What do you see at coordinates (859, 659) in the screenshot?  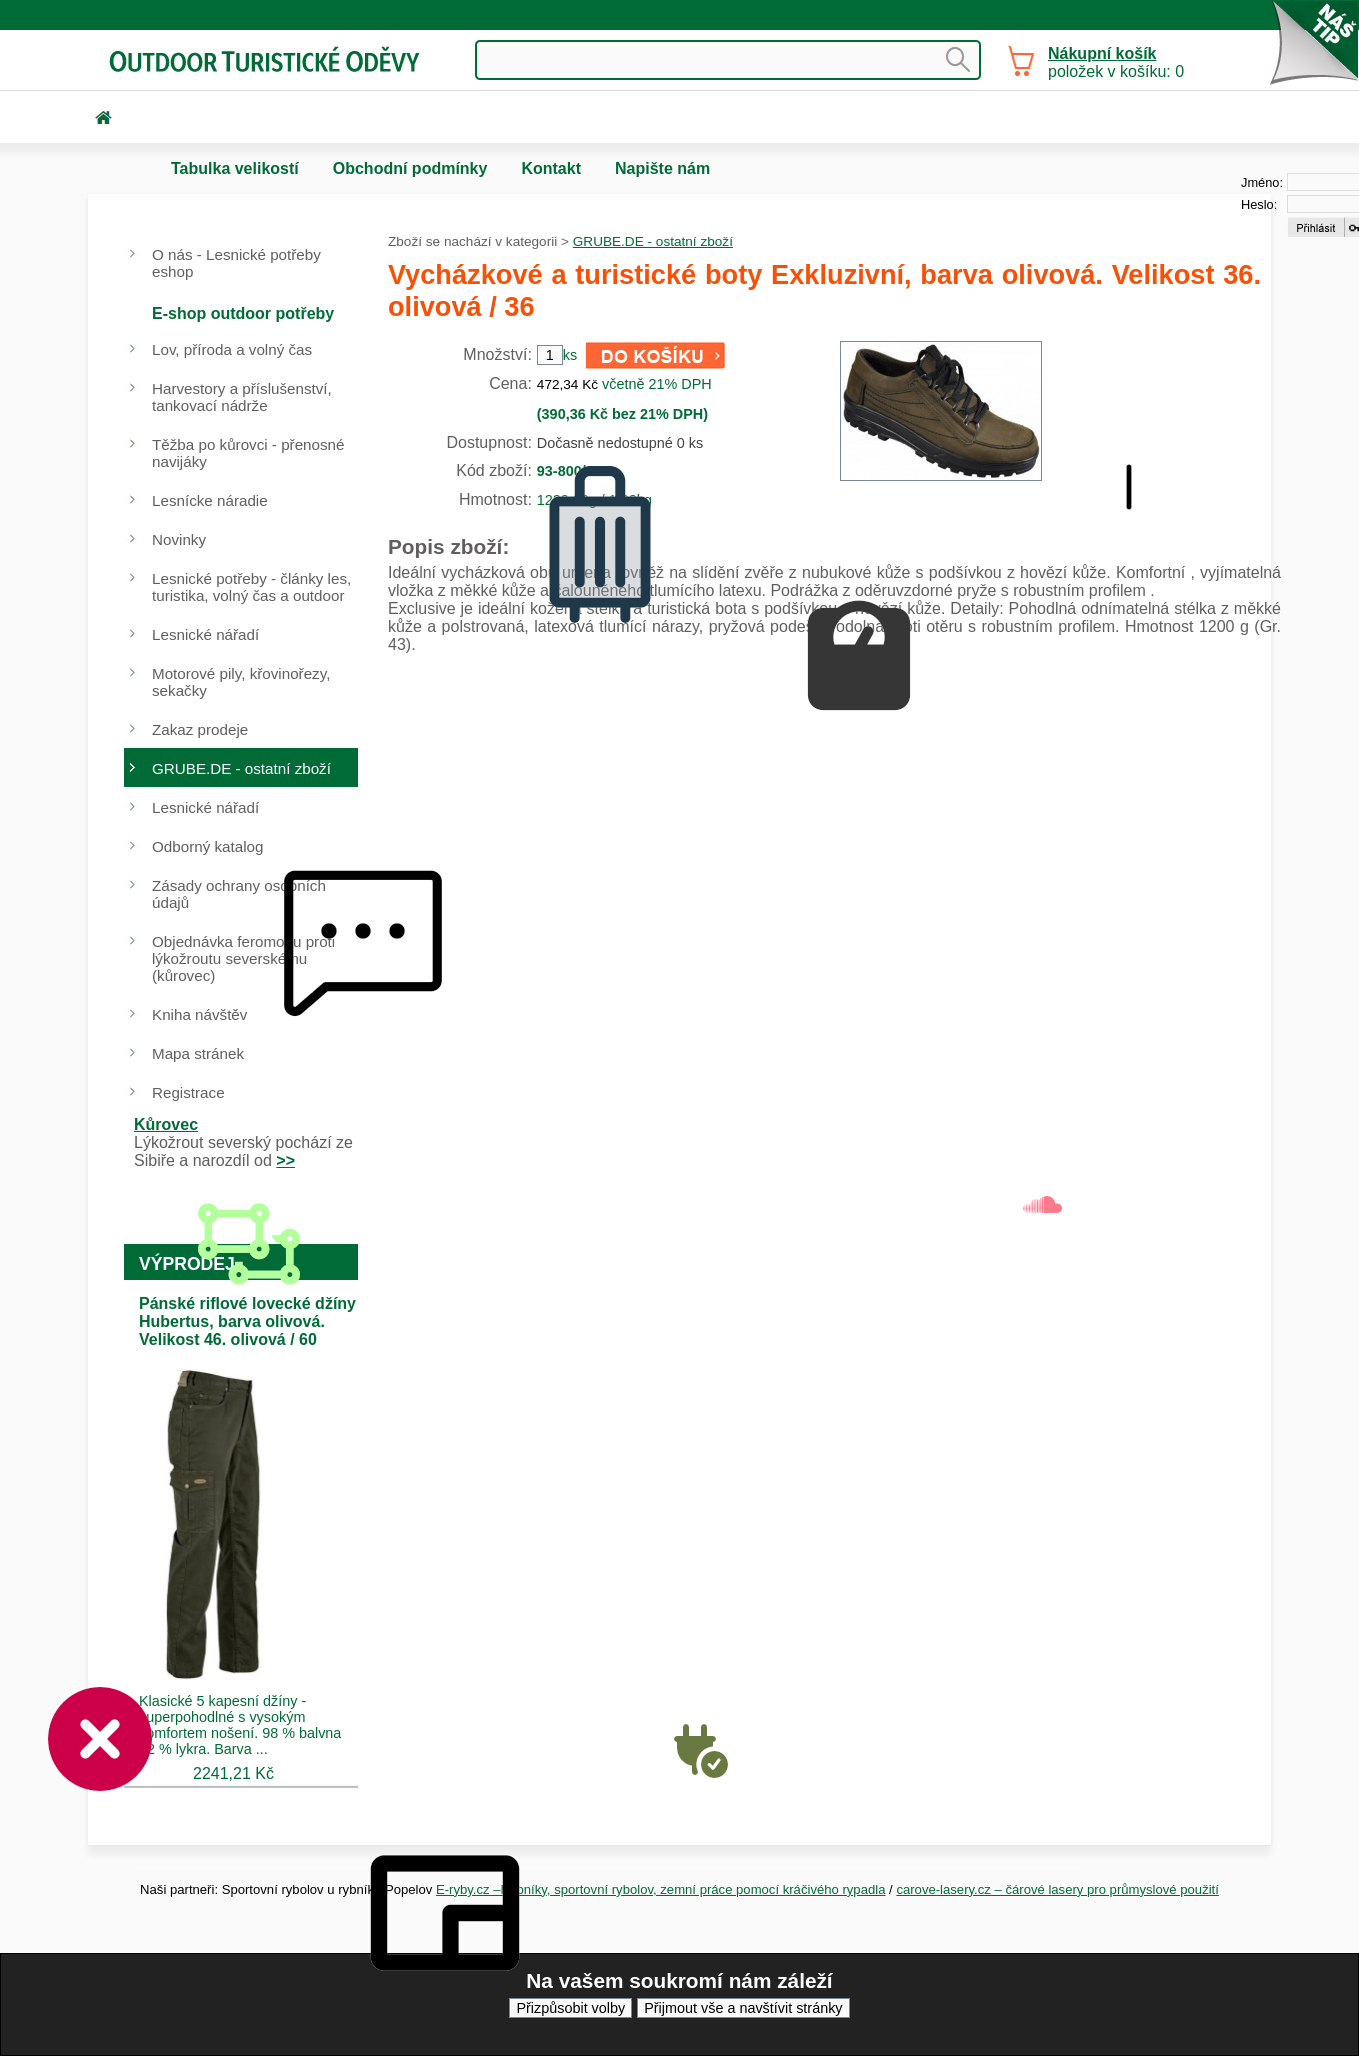 I see `view weight or body measurements` at bounding box center [859, 659].